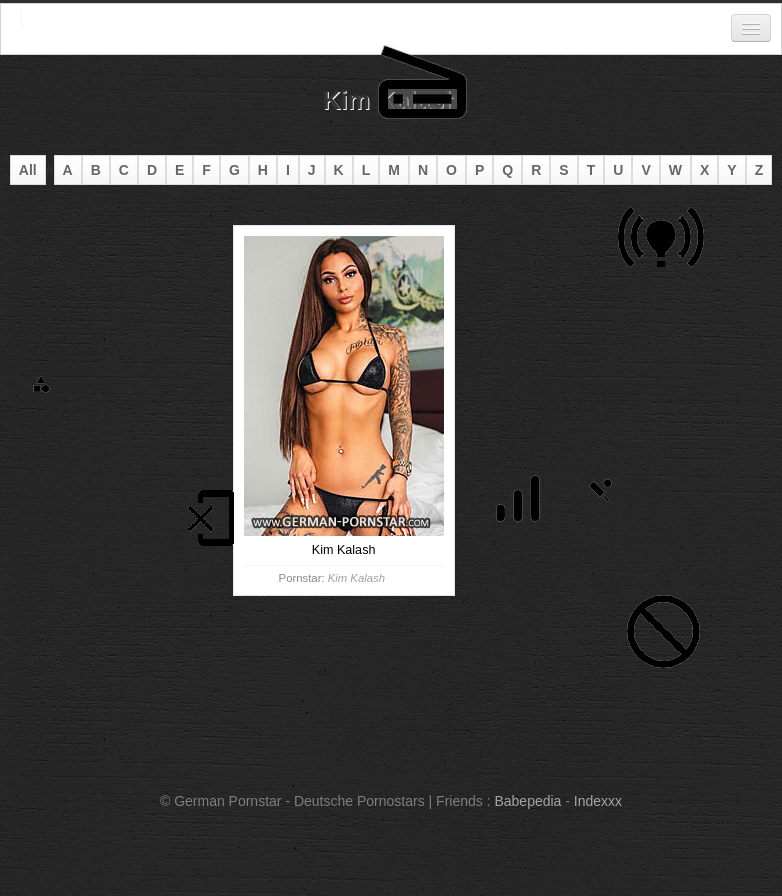  What do you see at coordinates (663, 631) in the screenshot?
I see `enable do not disturb mode` at bounding box center [663, 631].